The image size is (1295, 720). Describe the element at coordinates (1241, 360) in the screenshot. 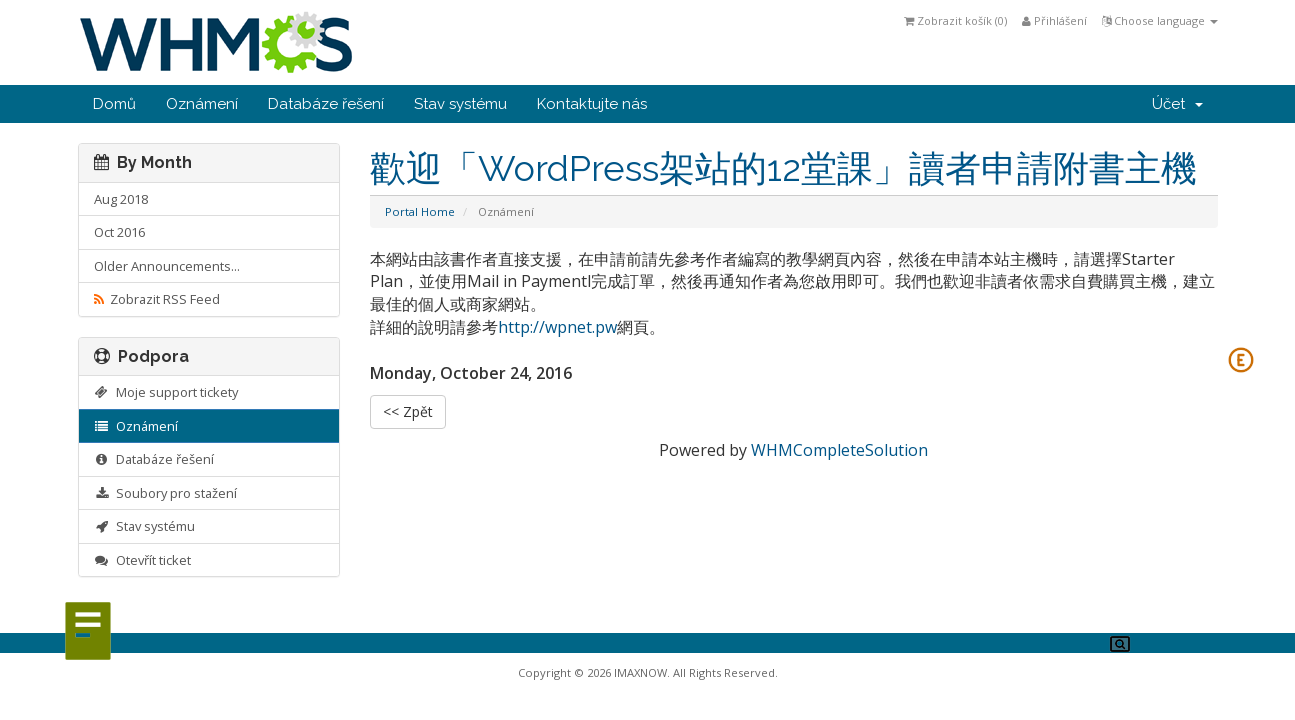

I see `indicates an "E" rating or classification` at that location.